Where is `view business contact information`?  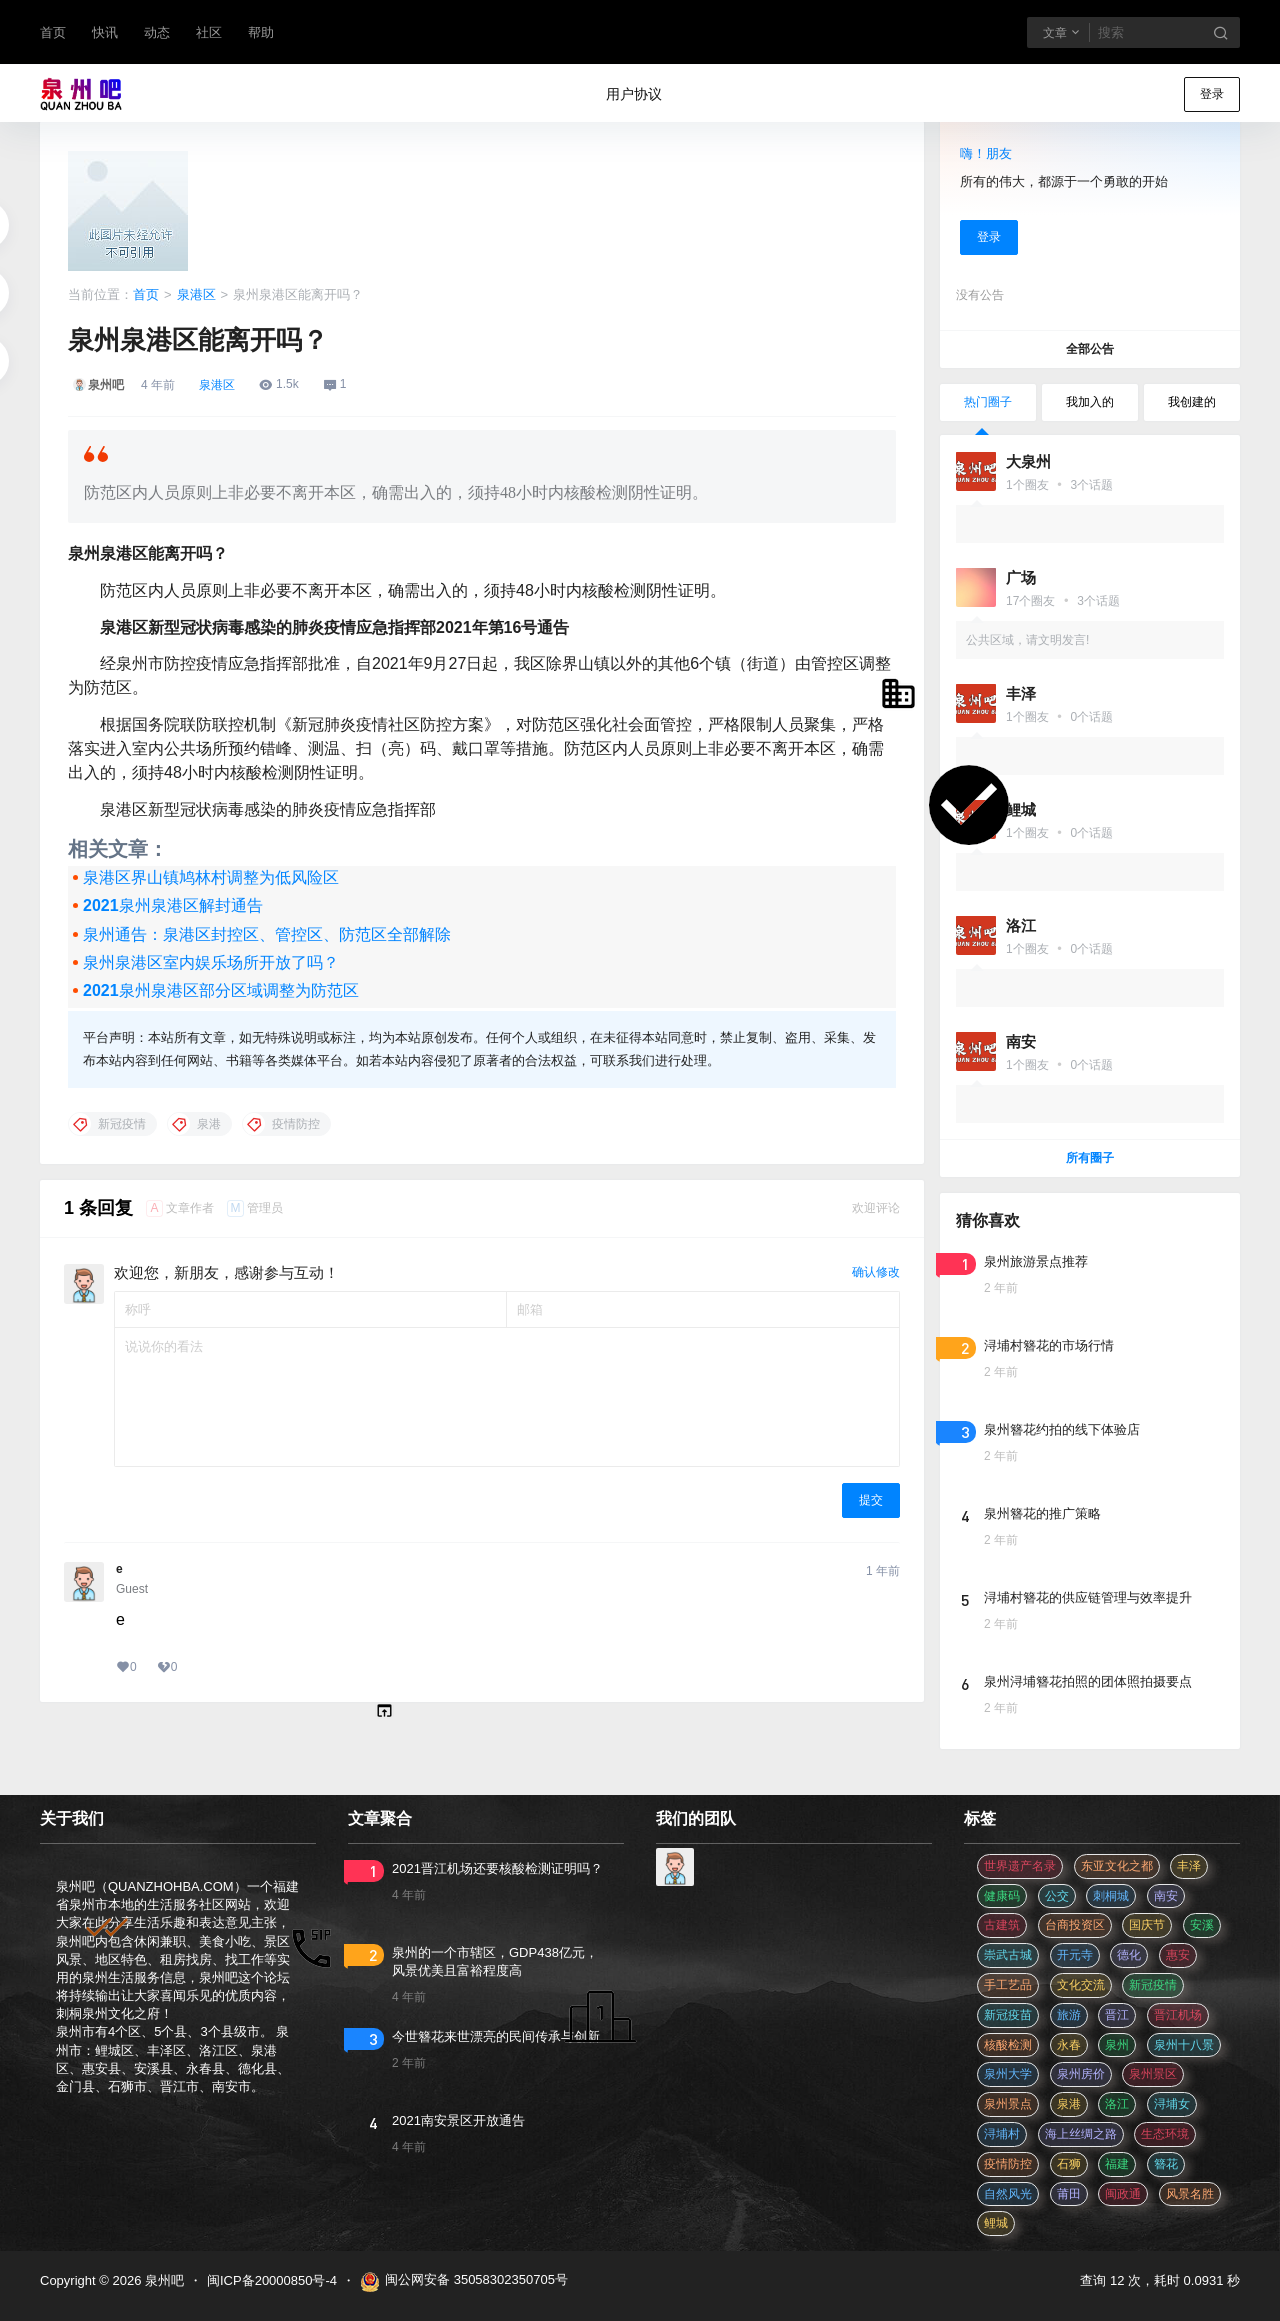
view business contact information is located at coordinates (898, 693).